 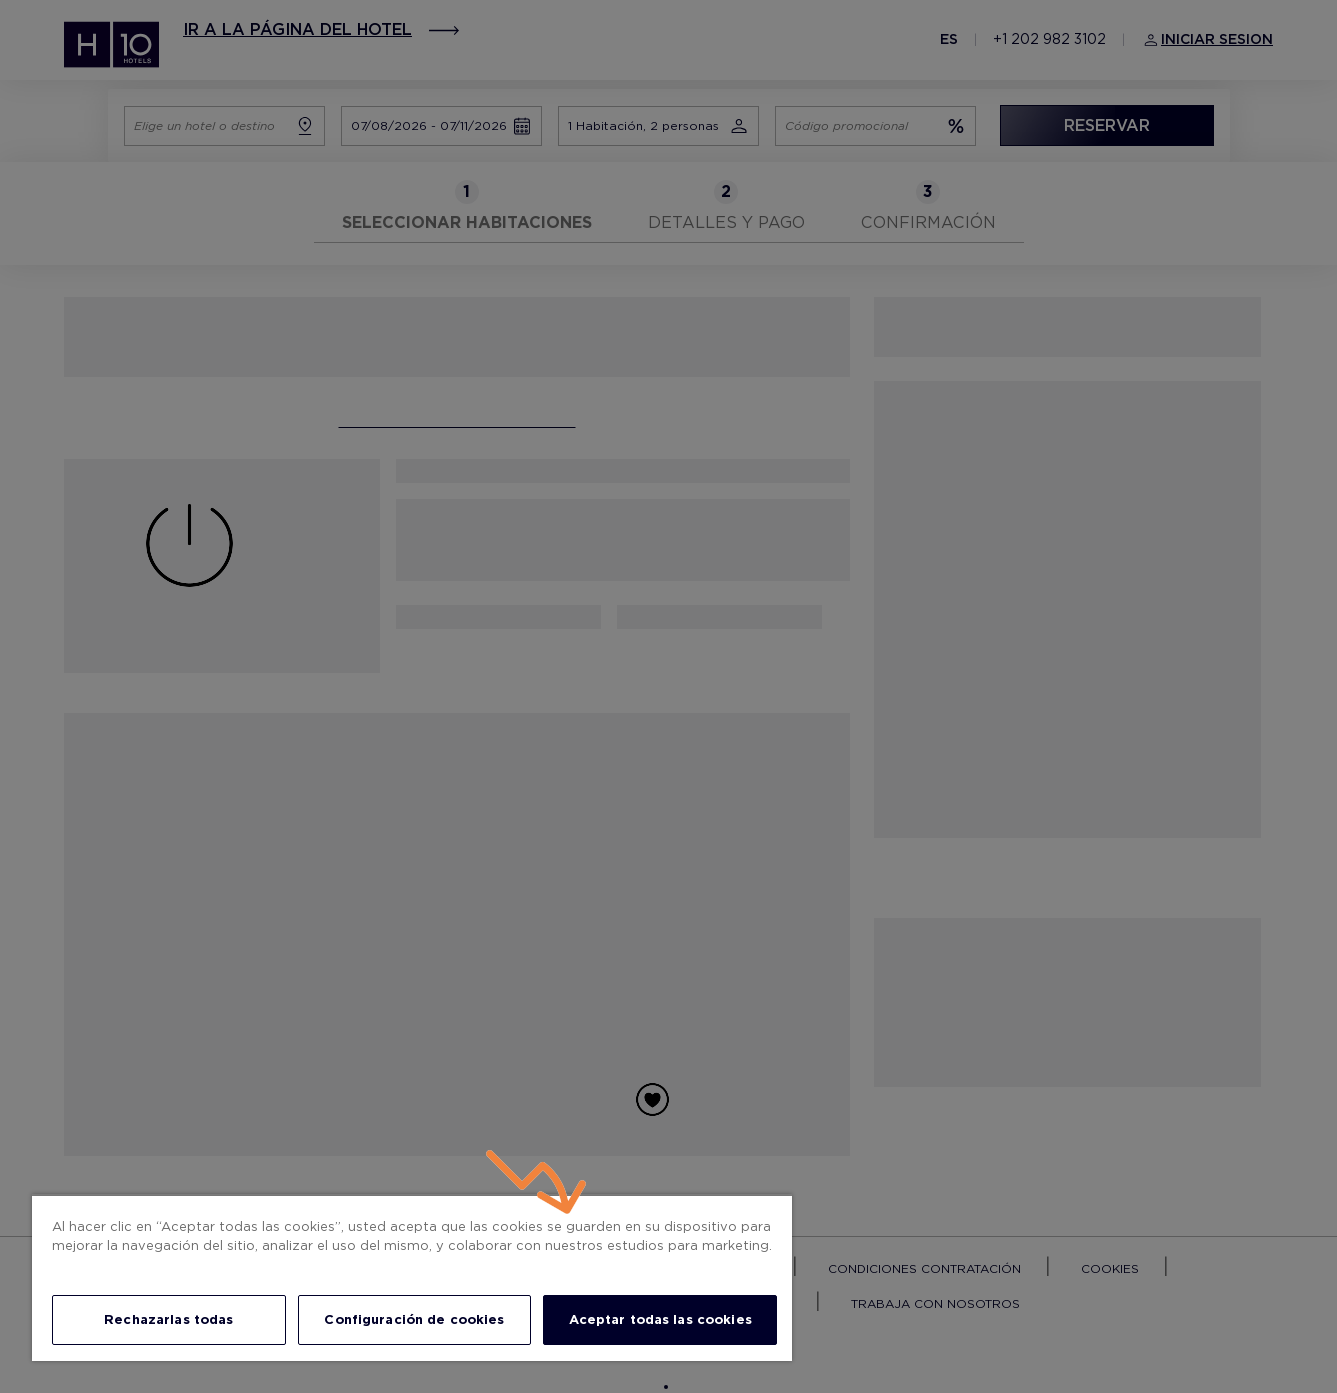 I want to click on indicates a downward trend or decline in data, so click(x=536, y=1182).